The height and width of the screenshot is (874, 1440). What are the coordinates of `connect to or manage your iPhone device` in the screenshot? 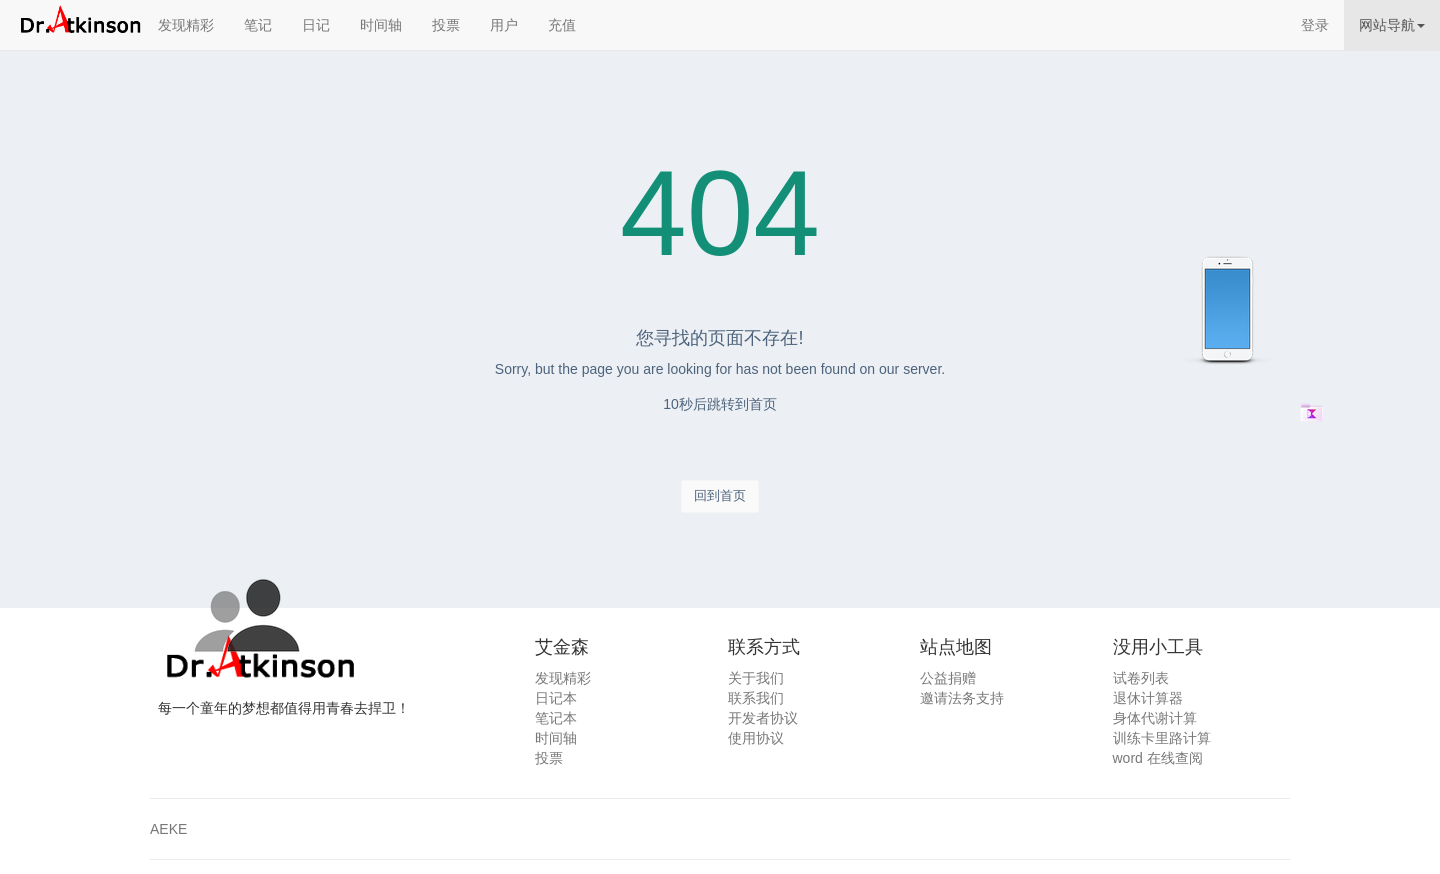 It's located at (1227, 310).